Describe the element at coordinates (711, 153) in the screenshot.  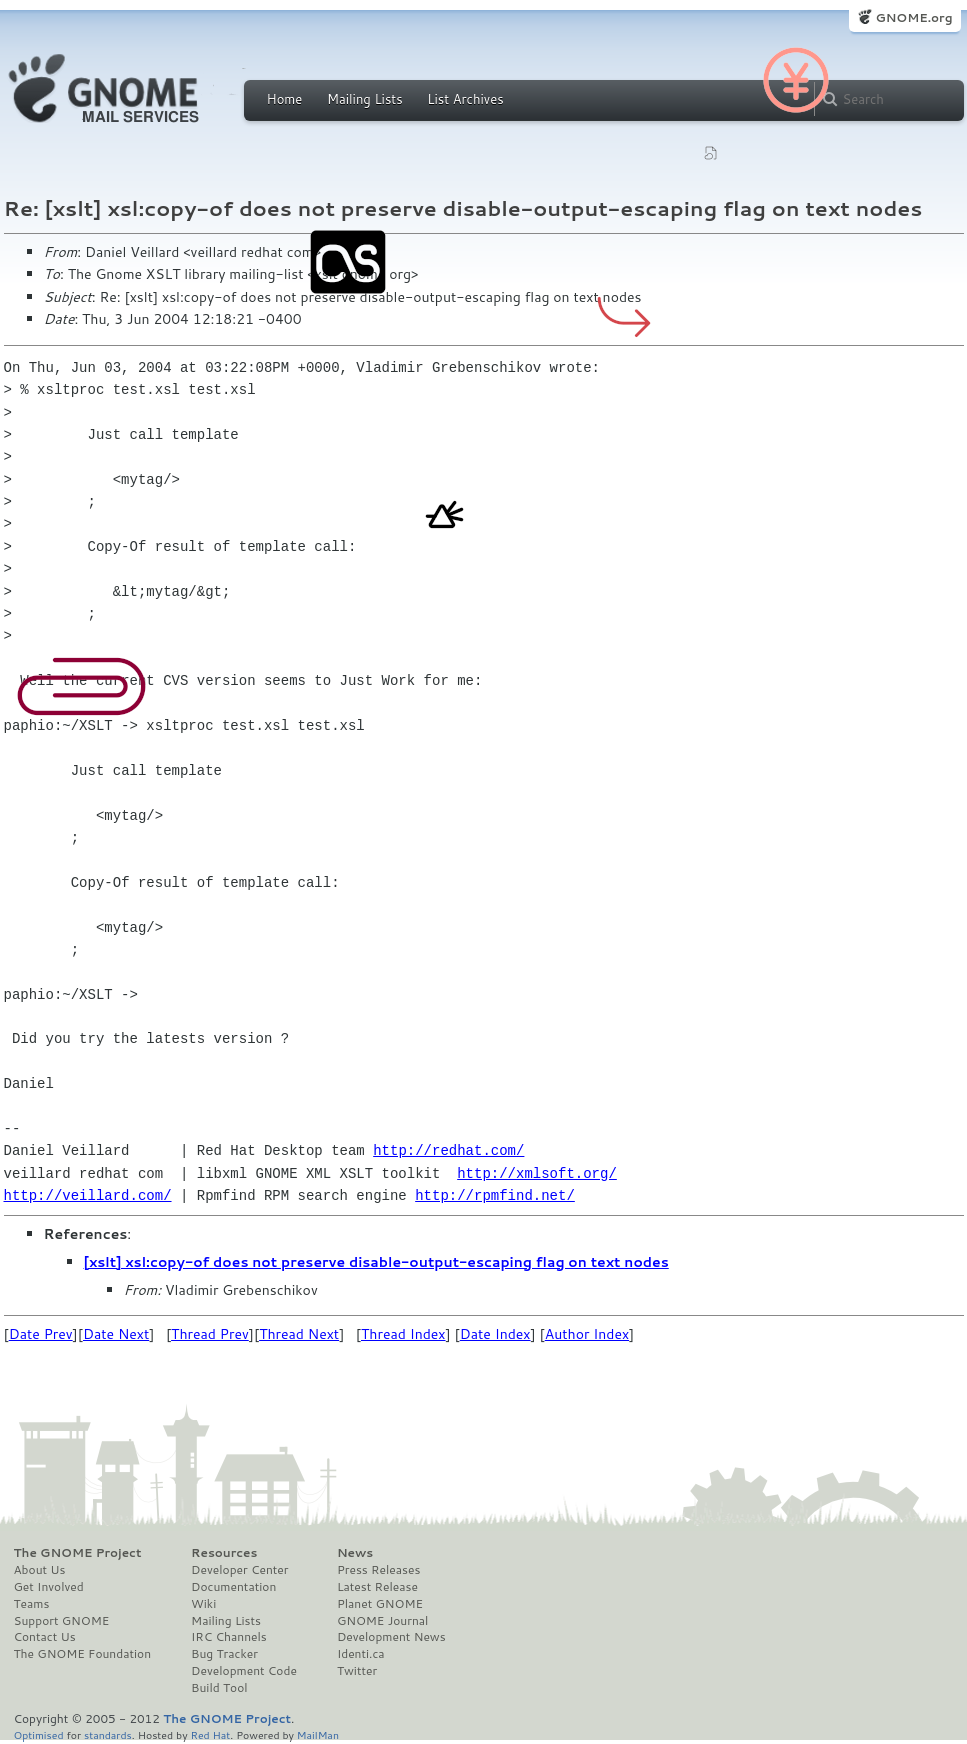
I see `access cloud-synced documents` at that location.